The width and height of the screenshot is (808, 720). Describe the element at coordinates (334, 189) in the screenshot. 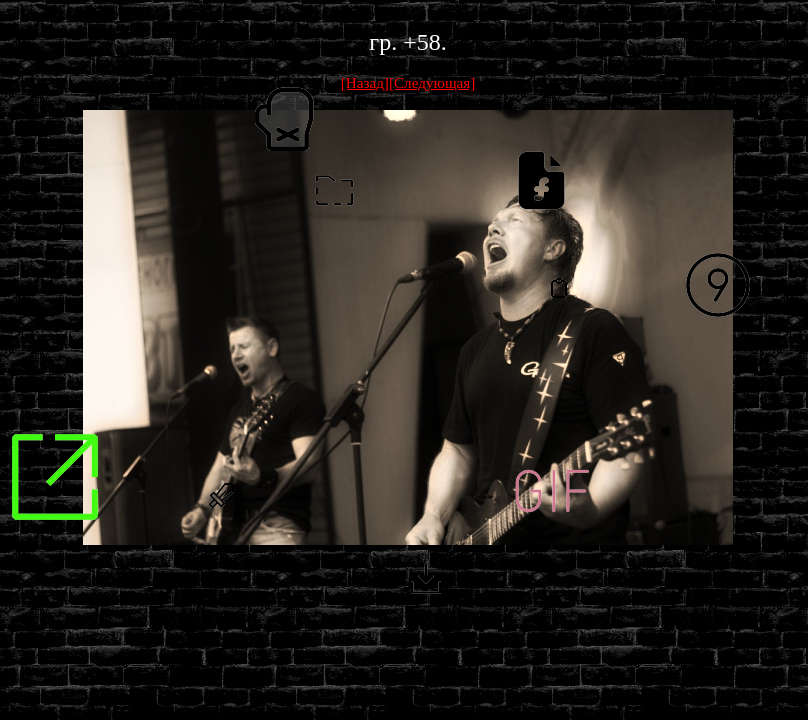

I see `create a new folder` at that location.